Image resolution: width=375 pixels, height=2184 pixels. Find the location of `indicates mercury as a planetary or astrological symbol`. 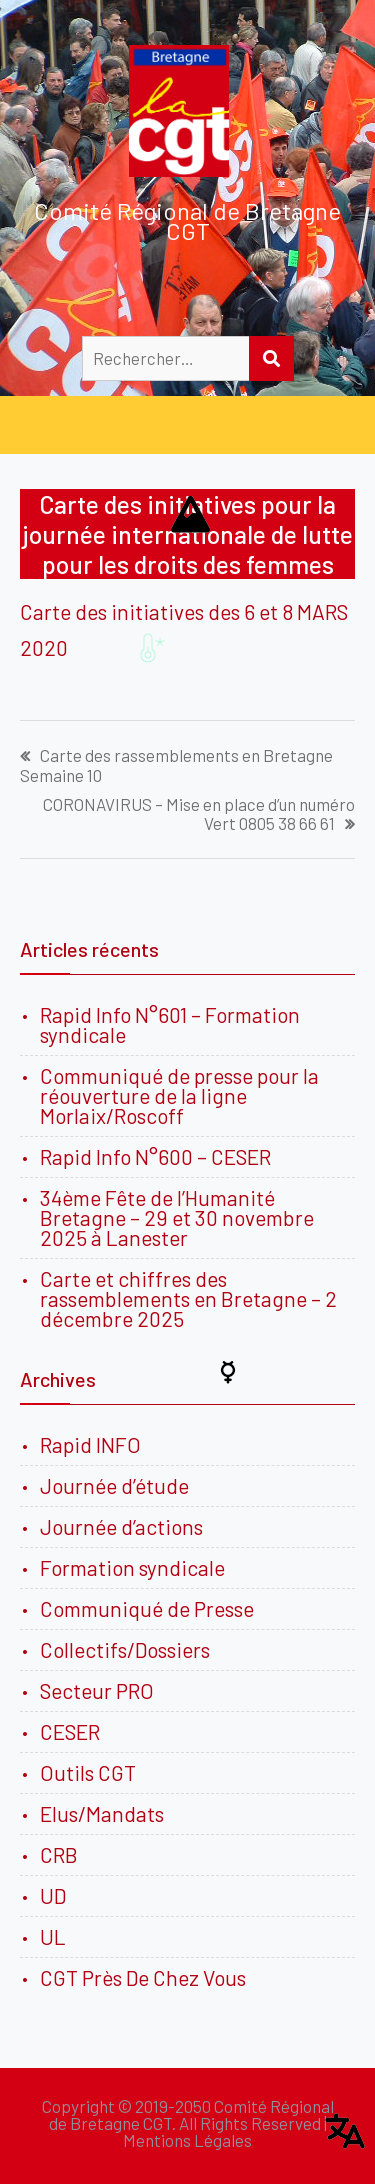

indicates mercury as a planetary or astrological symbol is located at coordinates (228, 1372).